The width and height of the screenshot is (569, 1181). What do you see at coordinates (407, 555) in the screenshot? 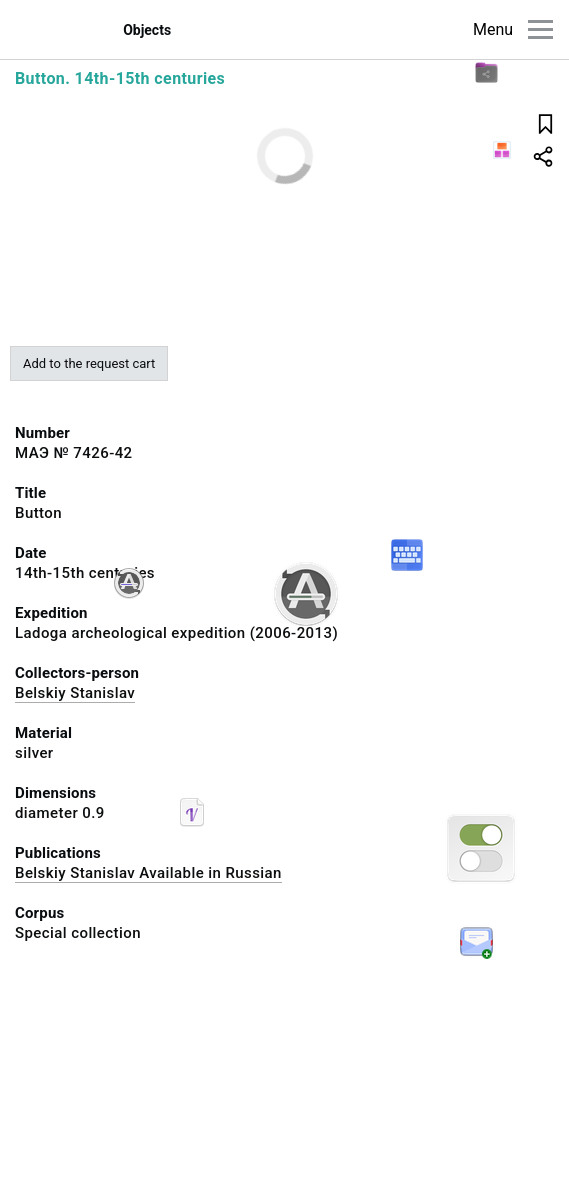
I see `access keyboard and input device settings` at bounding box center [407, 555].